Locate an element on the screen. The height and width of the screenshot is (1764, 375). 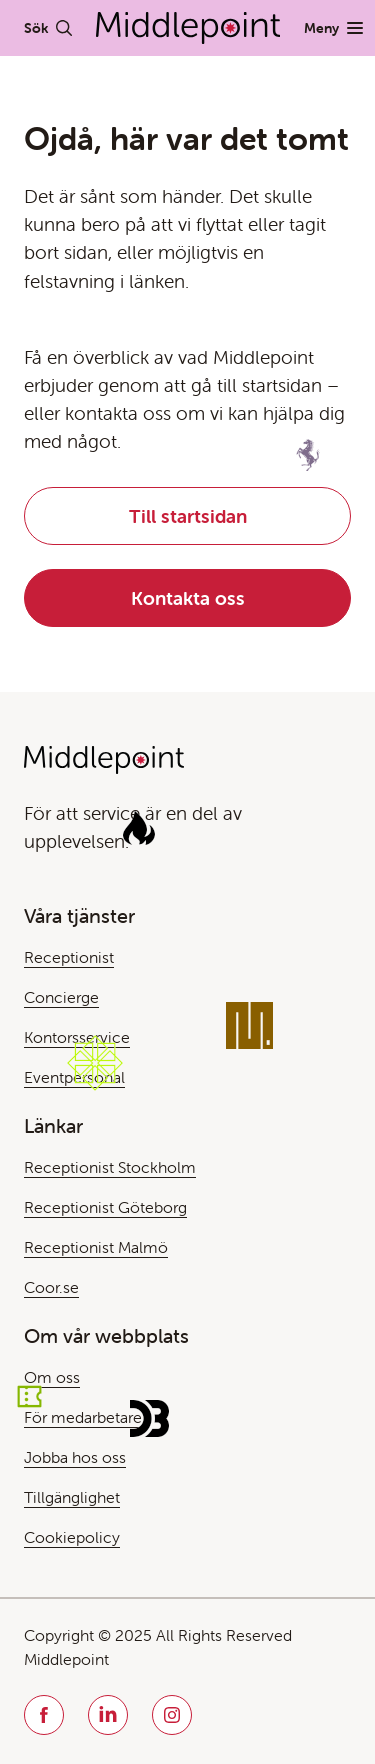
D3.js data visualization library logo is located at coordinates (149, 1418).